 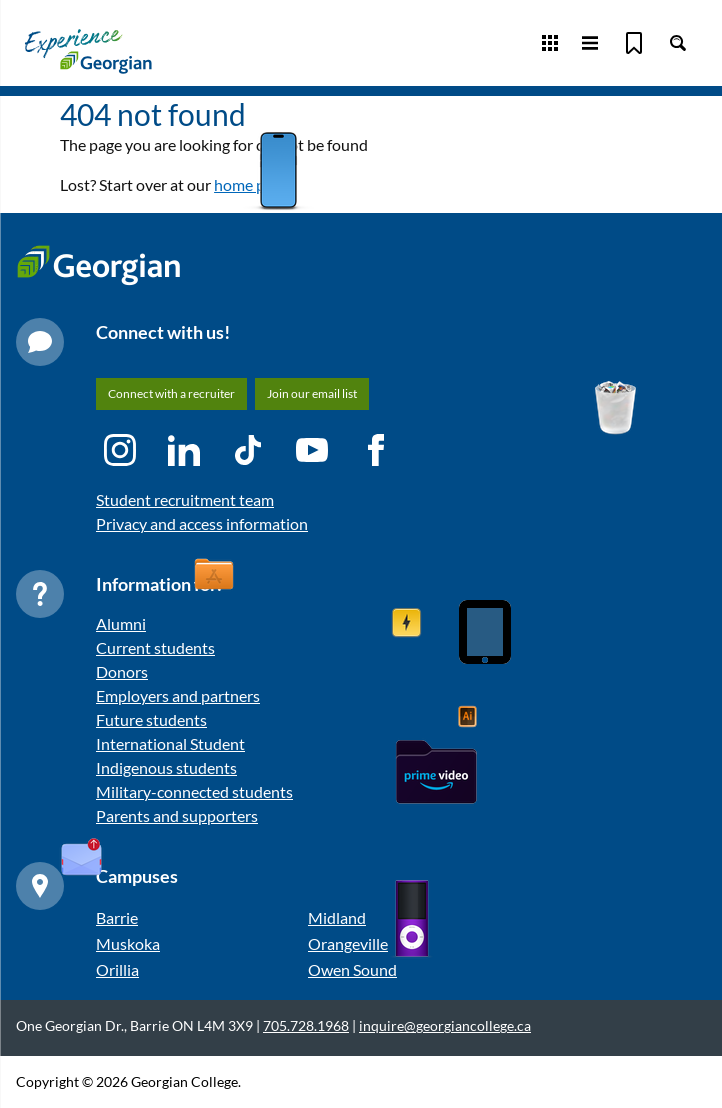 I want to click on send an email or message, so click(x=81, y=859).